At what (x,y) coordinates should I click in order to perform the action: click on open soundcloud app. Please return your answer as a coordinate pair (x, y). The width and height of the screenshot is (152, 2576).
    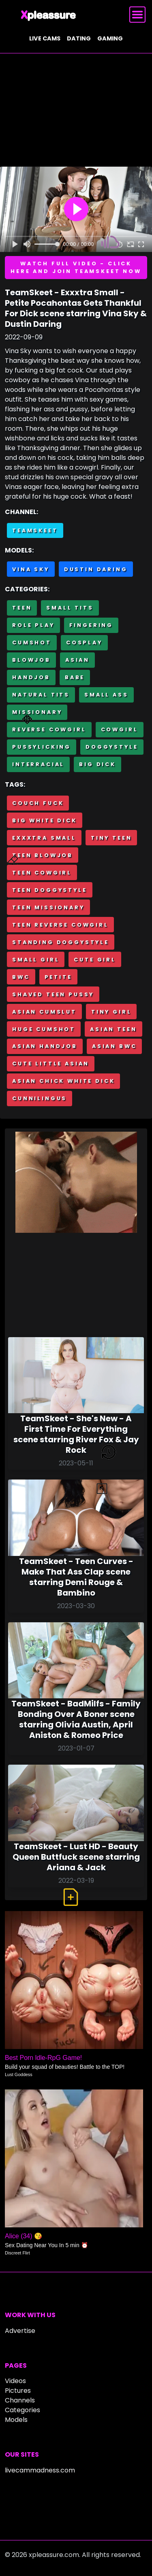
    Looking at the image, I should click on (110, 242).